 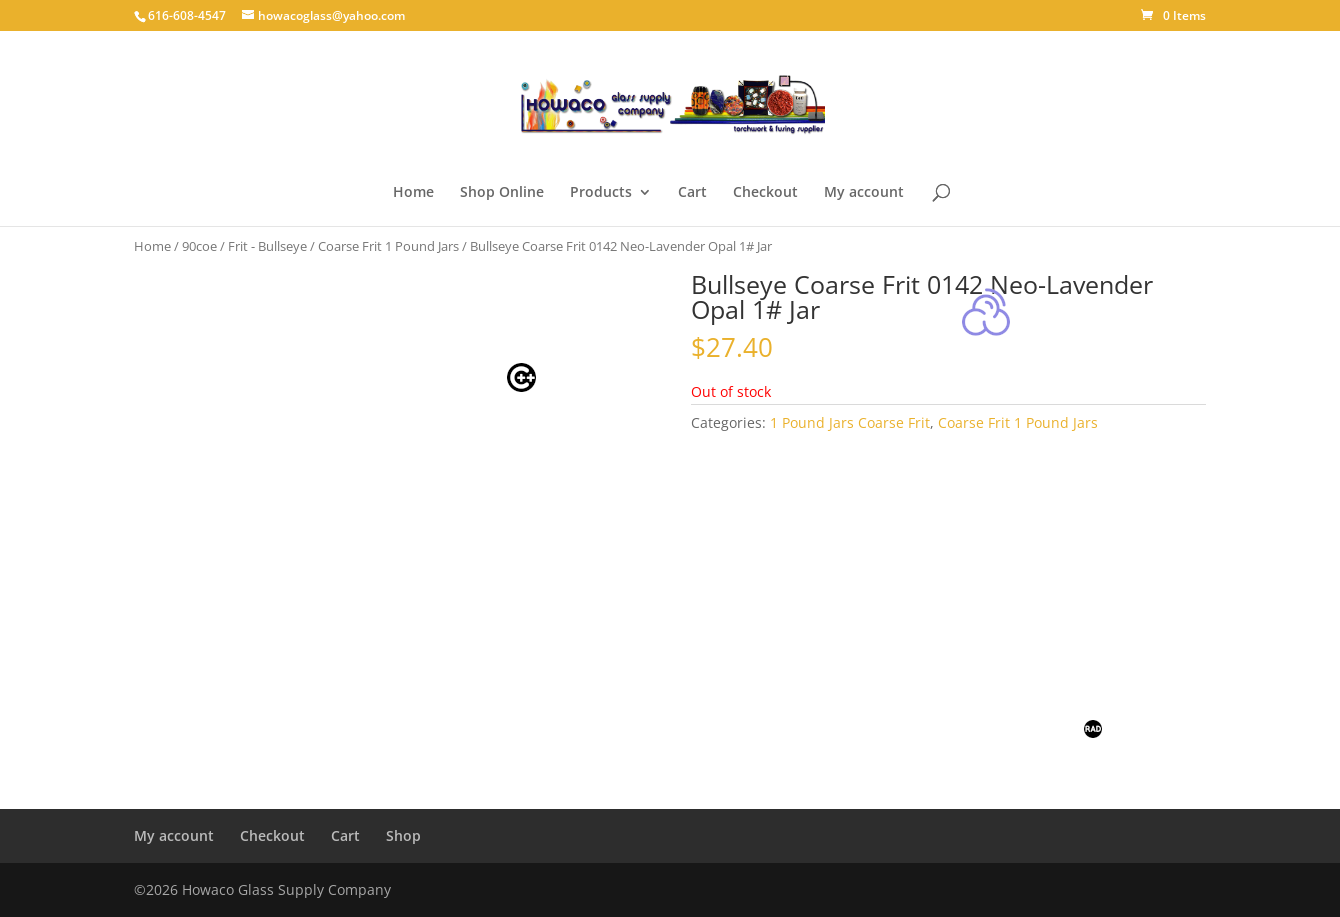 What do you see at coordinates (521, 377) in the screenshot?
I see `c++ builder IDE logo` at bounding box center [521, 377].